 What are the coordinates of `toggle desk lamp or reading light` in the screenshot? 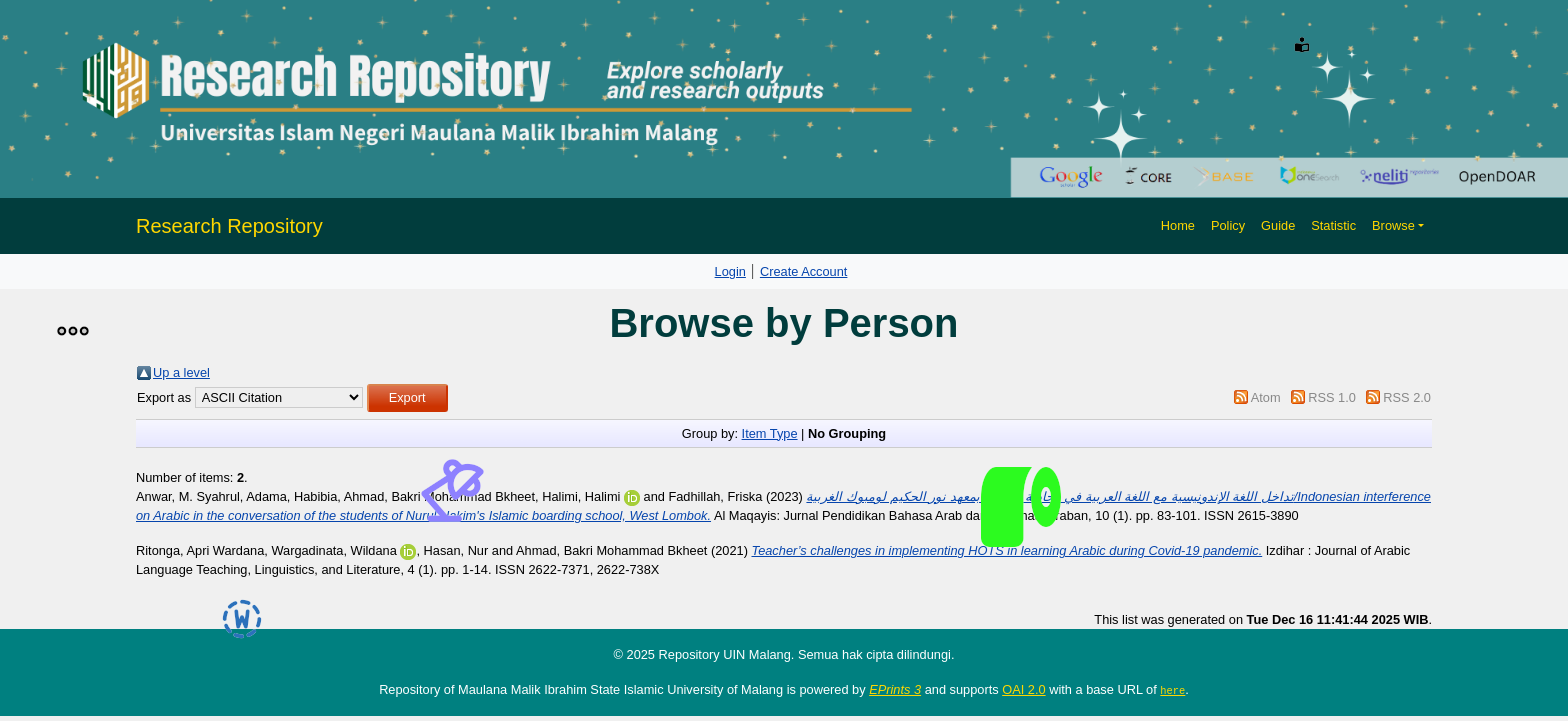 It's located at (452, 490).